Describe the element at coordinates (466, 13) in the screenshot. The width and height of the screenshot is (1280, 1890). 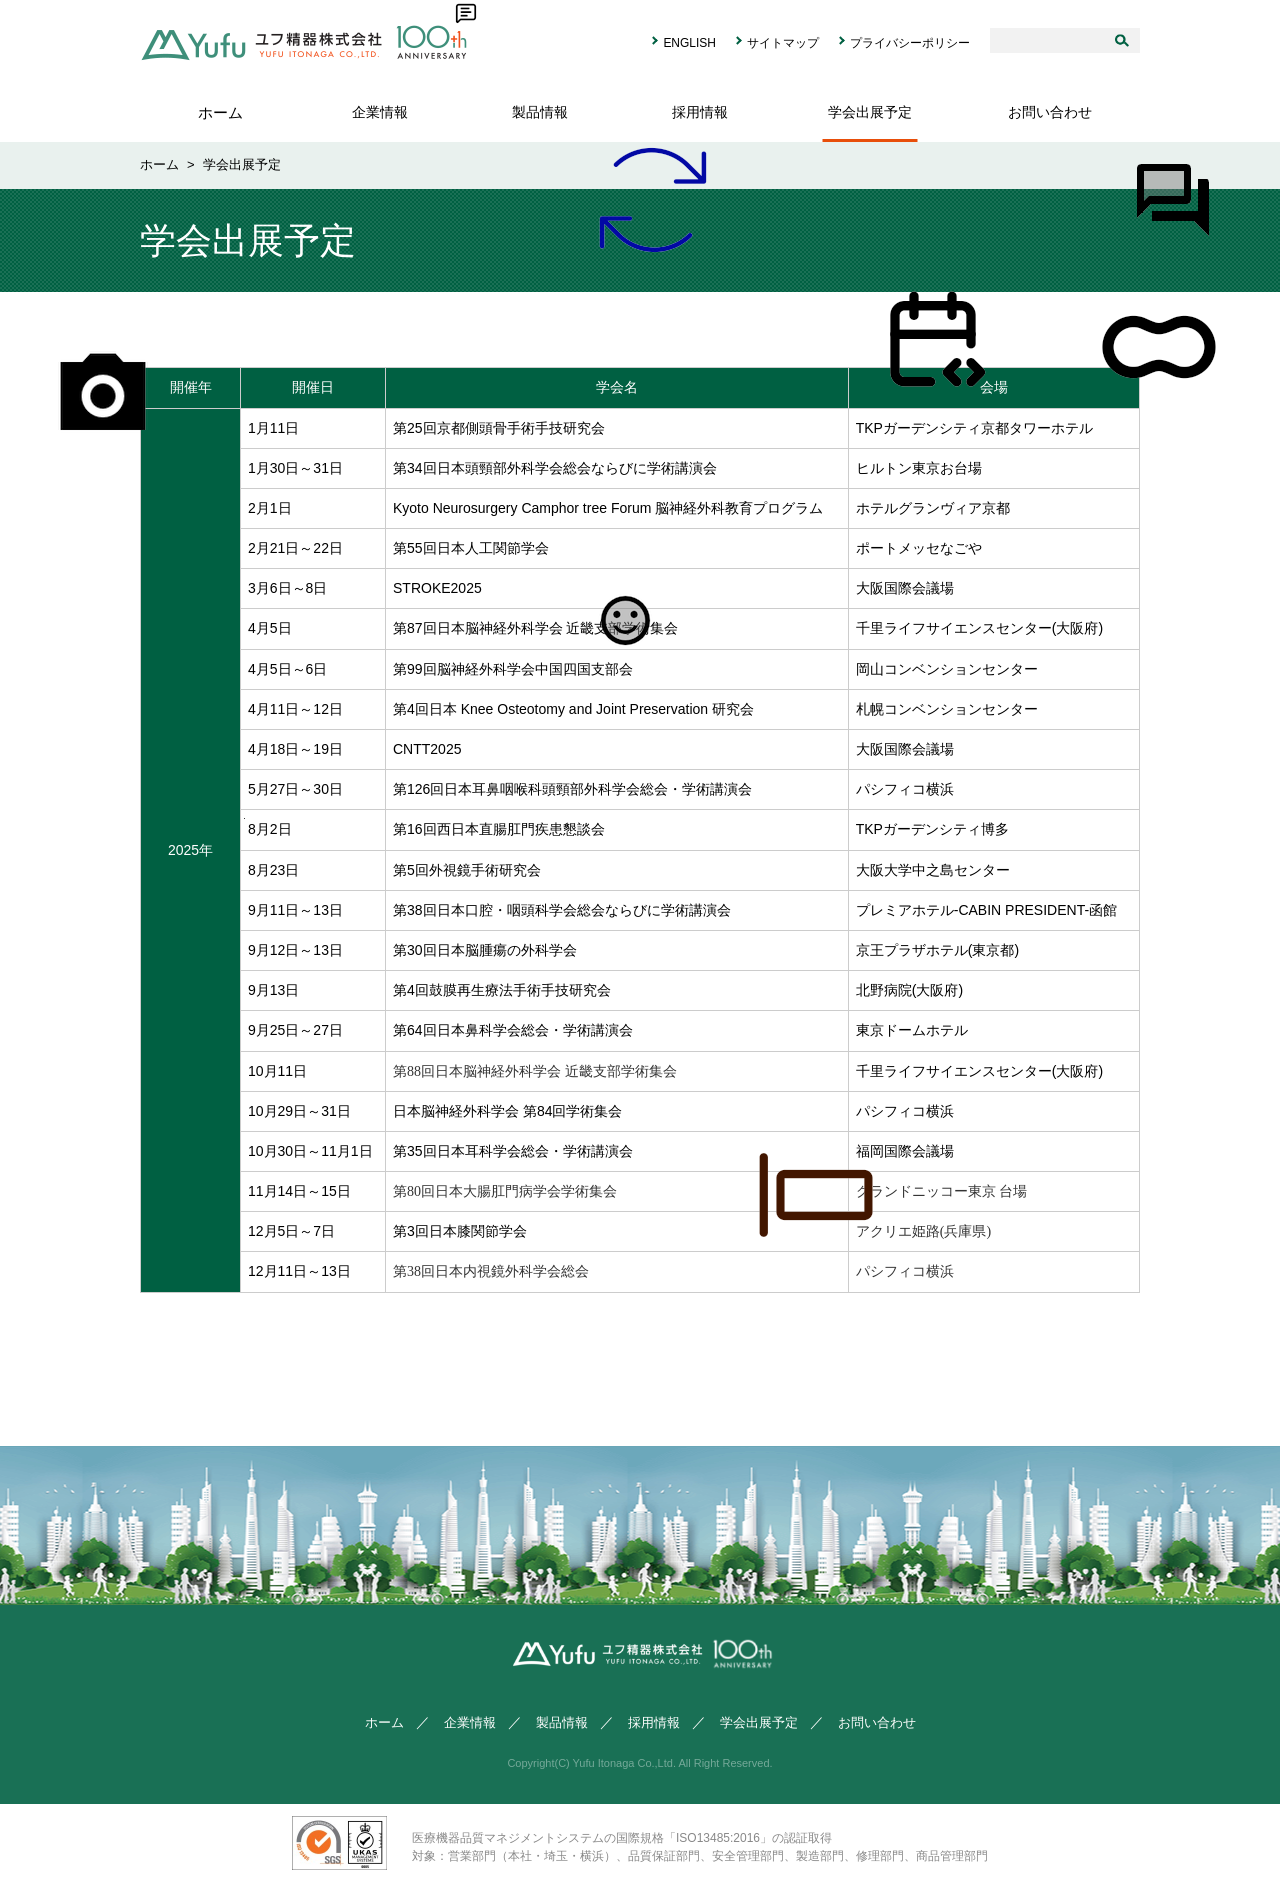
I see `open a chat or messaging feature` at that location.